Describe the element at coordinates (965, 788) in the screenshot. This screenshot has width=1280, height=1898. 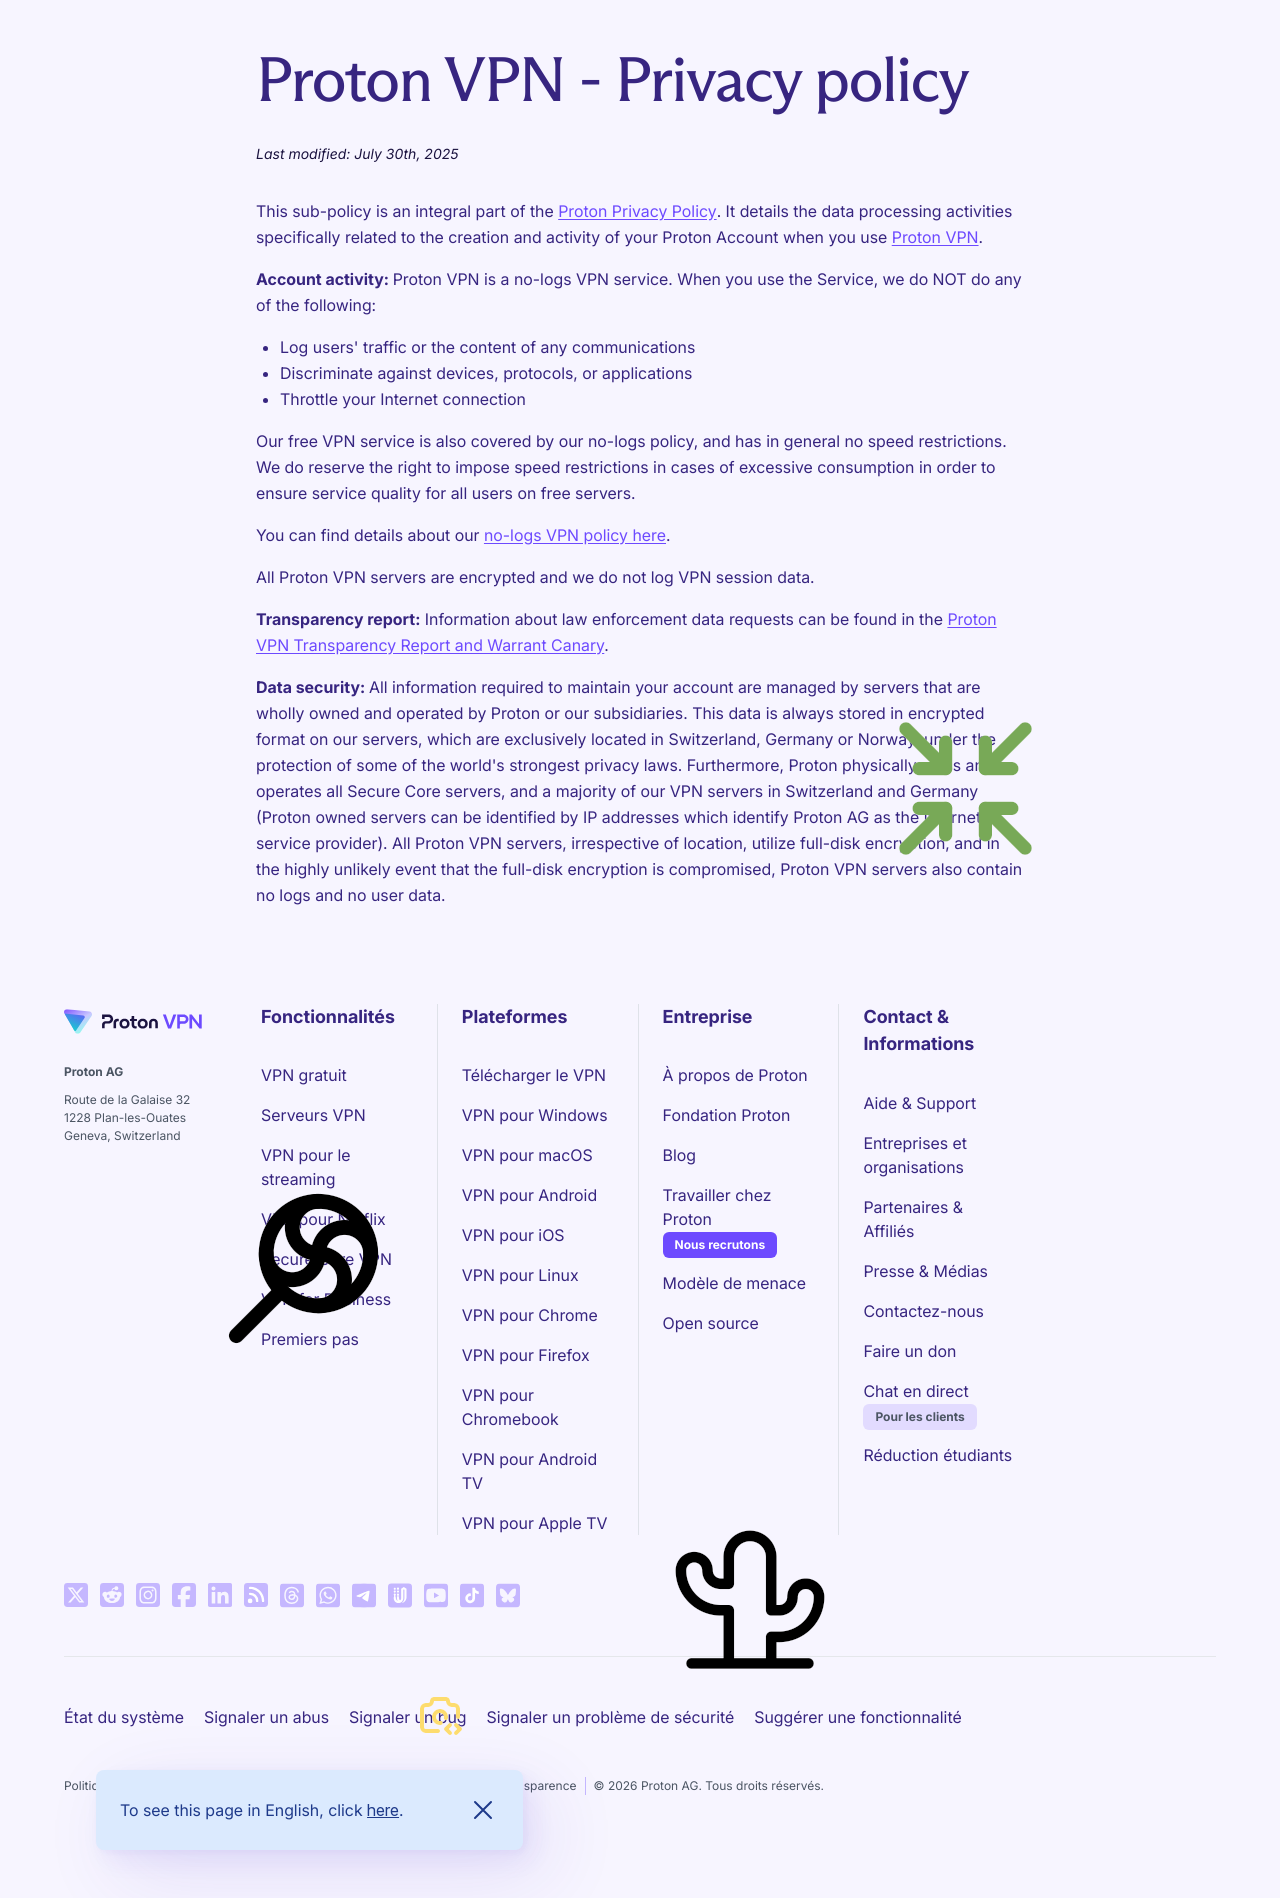
I see `minimize or collapse a window` at that location.